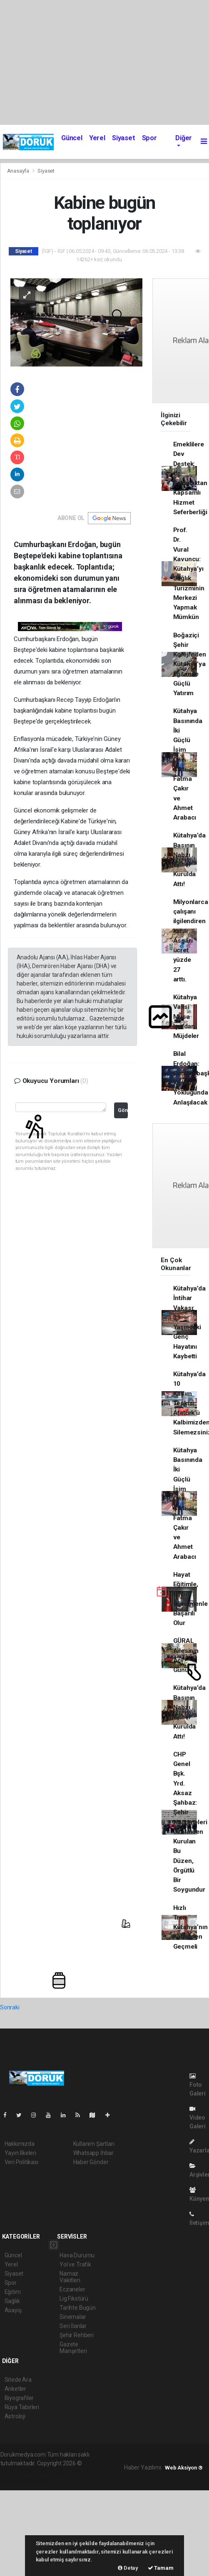  I want to click on indicates the number zero in a numeric input or display, so click(54, 2245).